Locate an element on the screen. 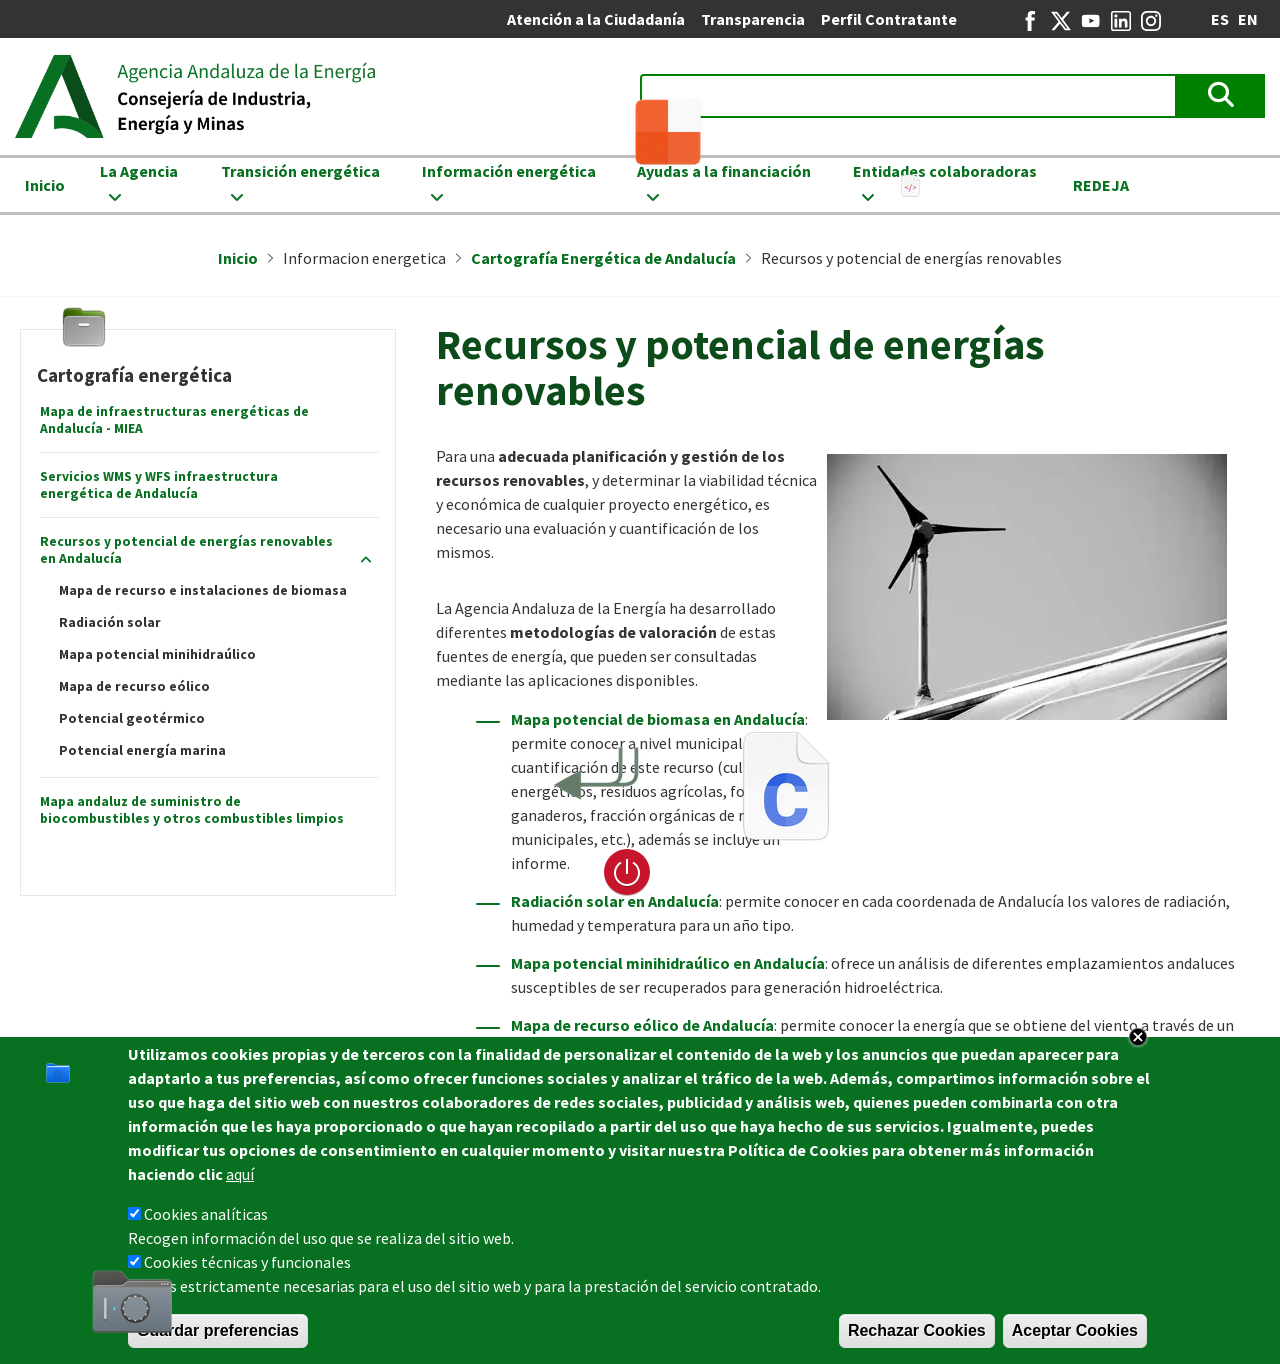  a C programming language source file is located at coordinates (786, 786).